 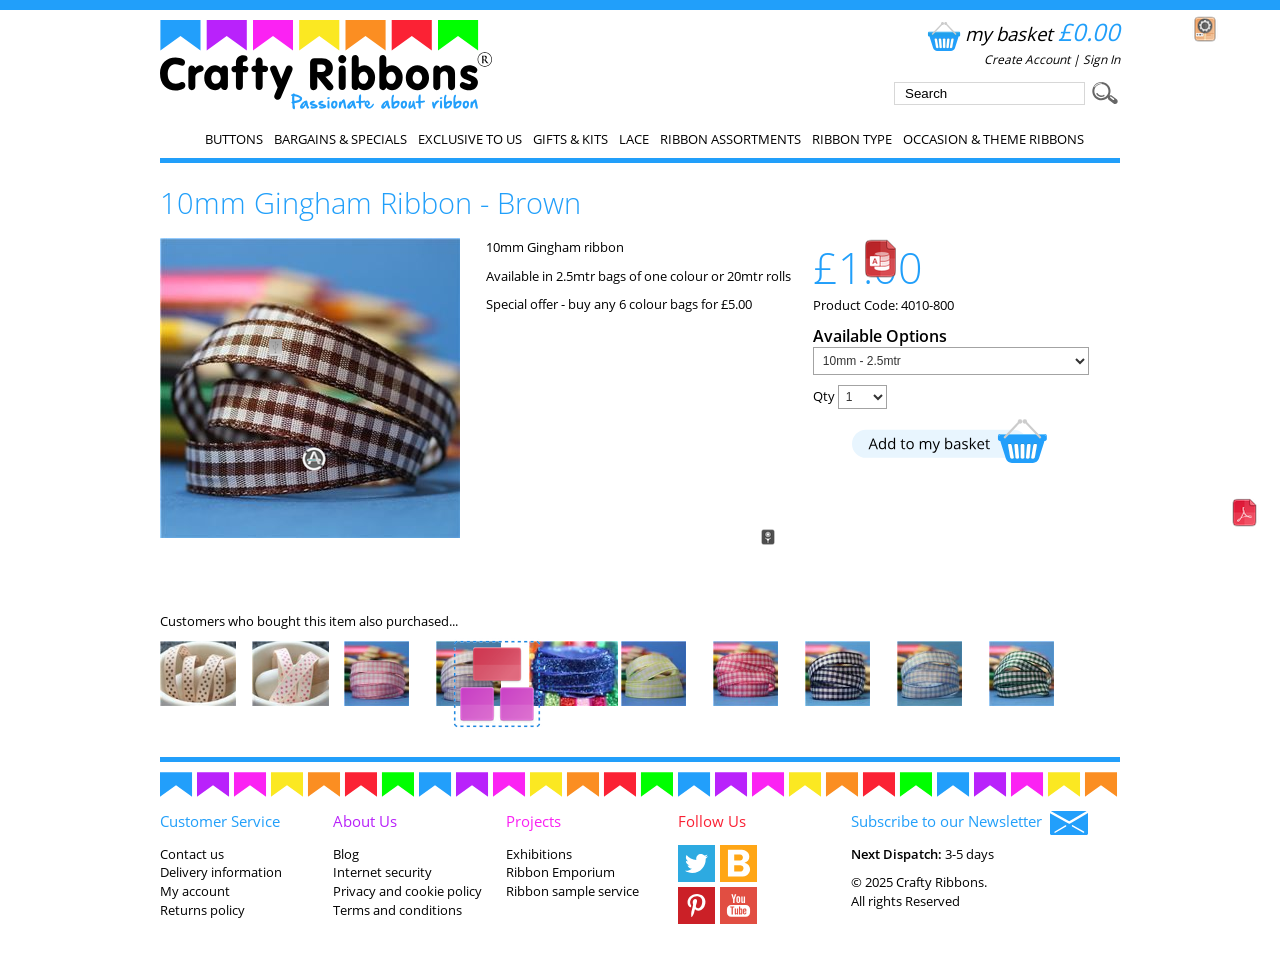 I want to click on access connected USB hard drive, so click(x=275, y=347).